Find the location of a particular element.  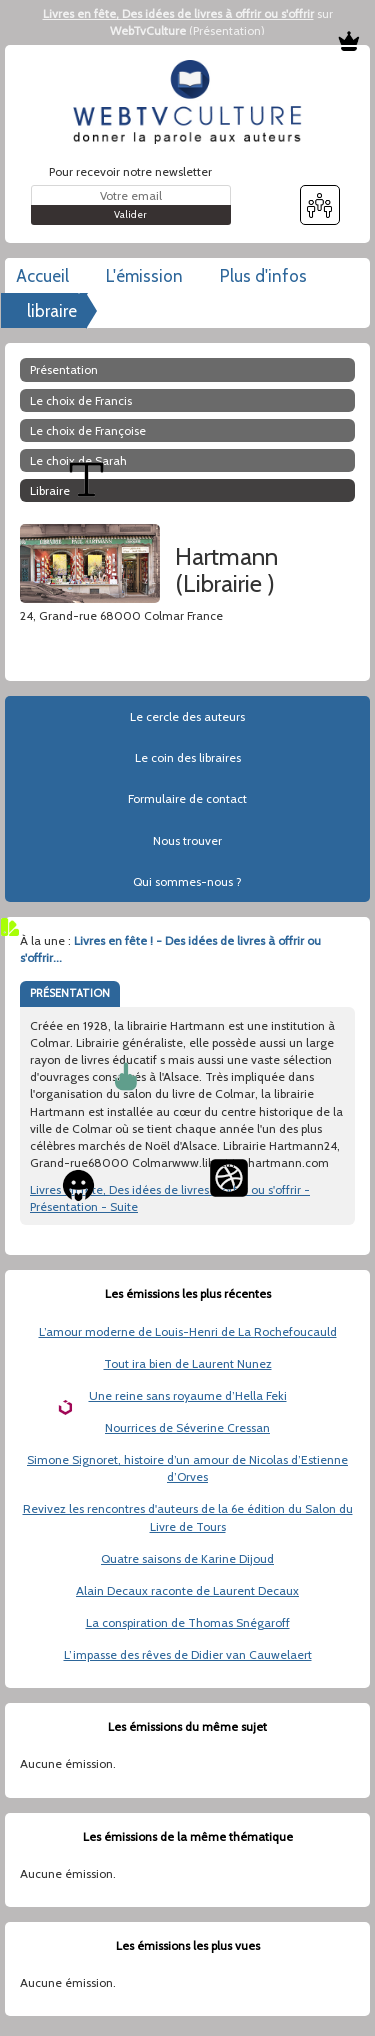

format text or access text styling options is located at coordinates (86, 479).